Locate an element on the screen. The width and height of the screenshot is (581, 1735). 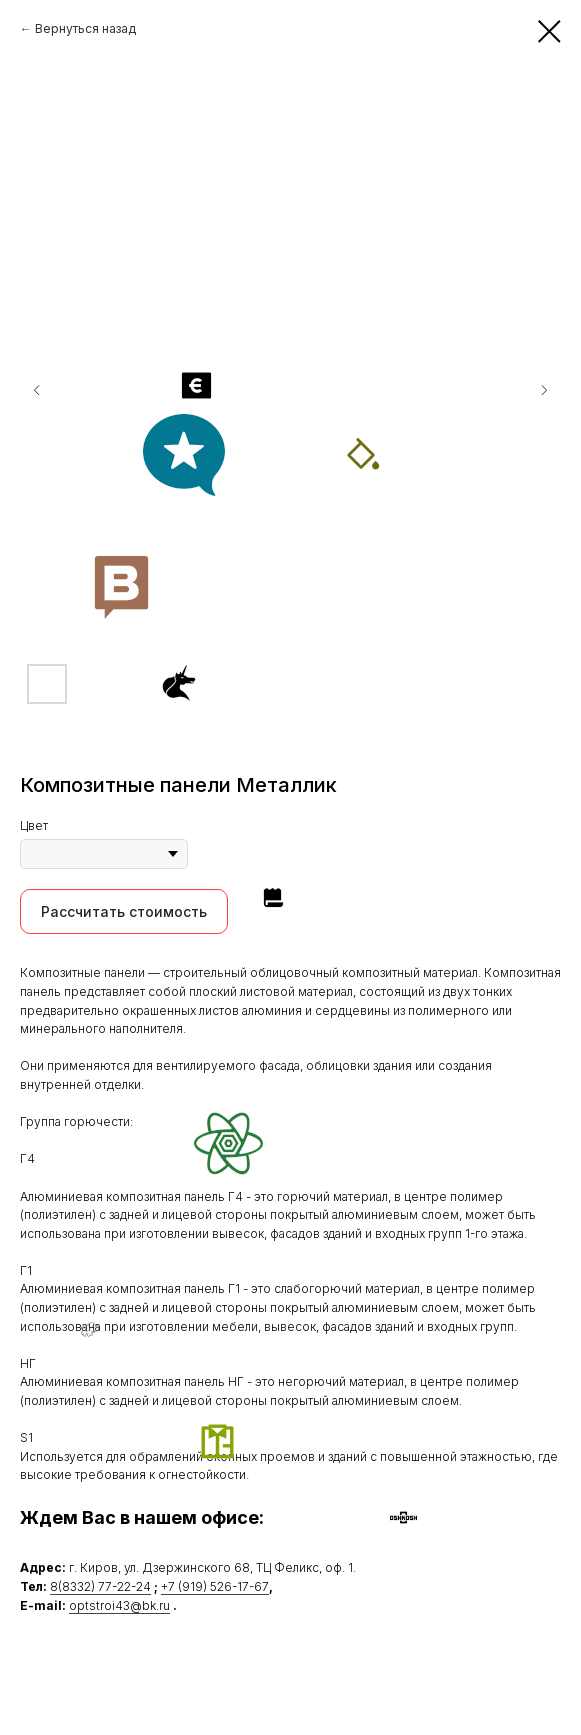
react query library logo is located at coordinates (228, 1143).